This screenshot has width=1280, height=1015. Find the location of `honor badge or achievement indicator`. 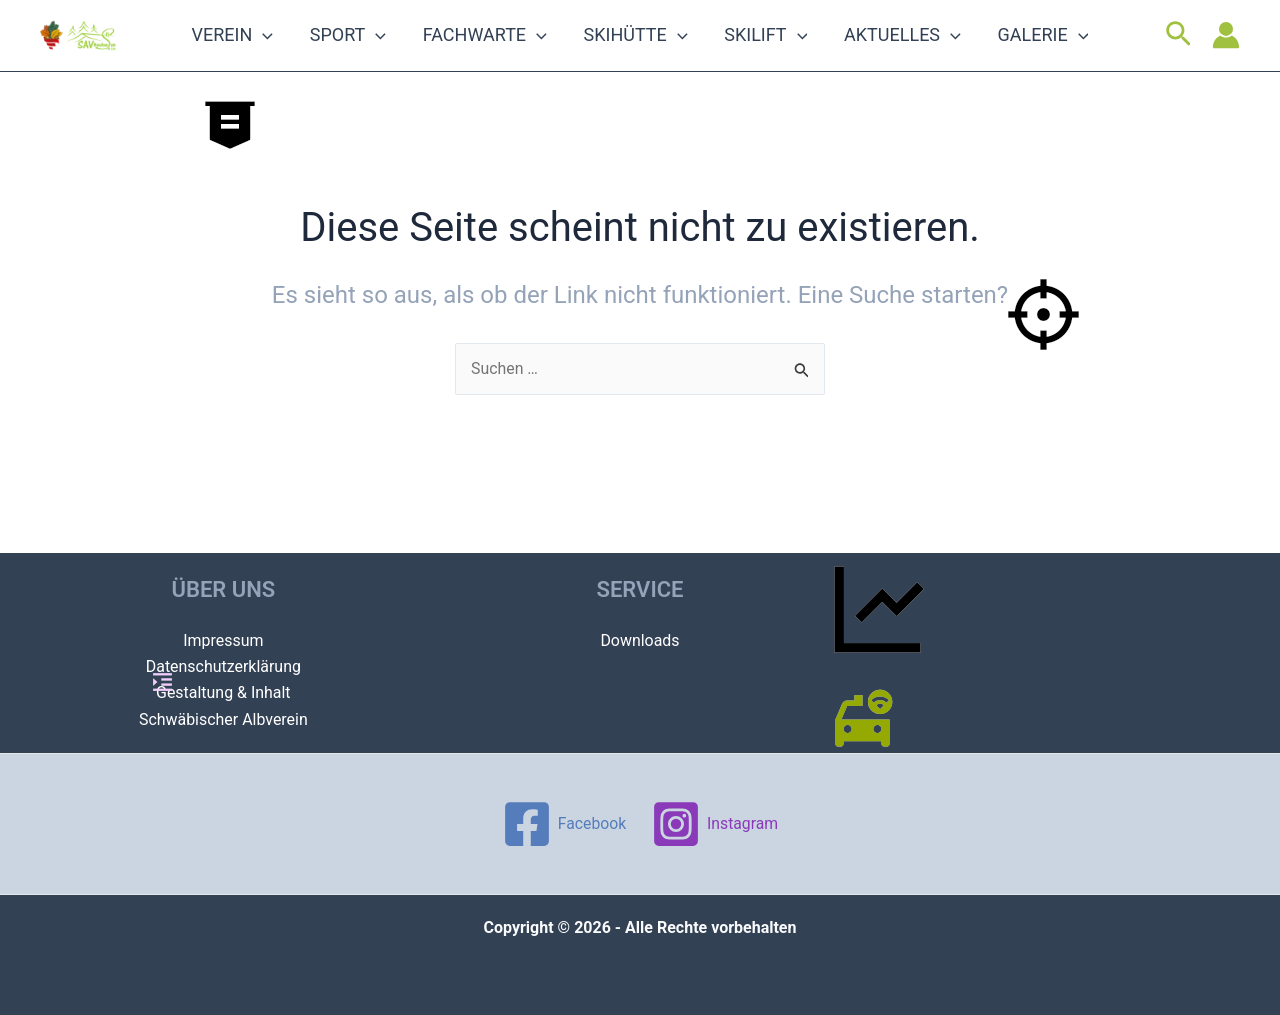

honor badge or achievement indicator is located at coordinates (230, 124).